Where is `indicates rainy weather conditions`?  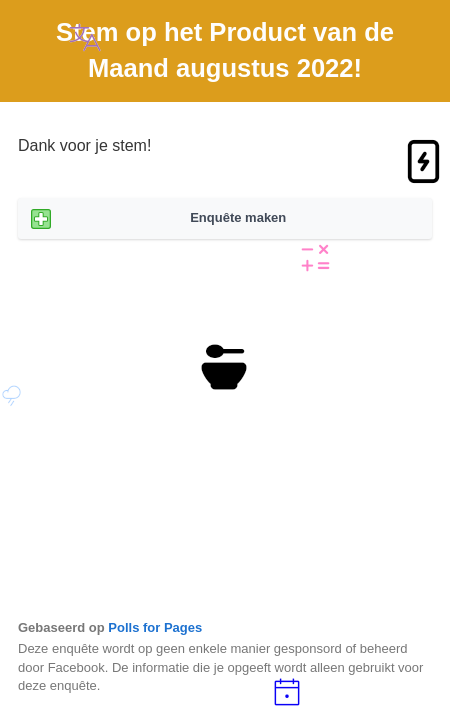 indicates rainy weather conditions is located at coordinates (11, 395).